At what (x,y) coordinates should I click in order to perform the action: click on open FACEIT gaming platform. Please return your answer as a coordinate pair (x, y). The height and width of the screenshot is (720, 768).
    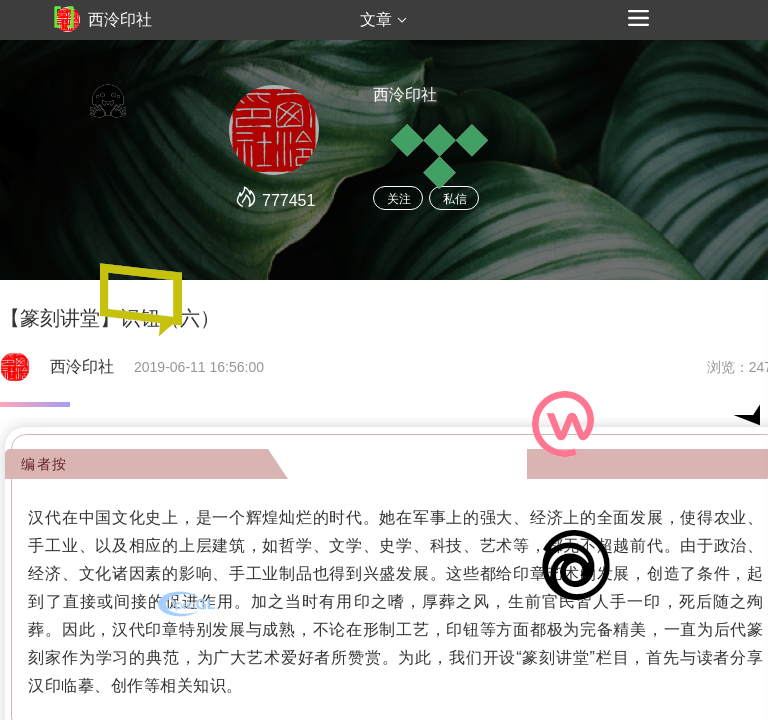
    Looking at the image, I should click on (747, 415).